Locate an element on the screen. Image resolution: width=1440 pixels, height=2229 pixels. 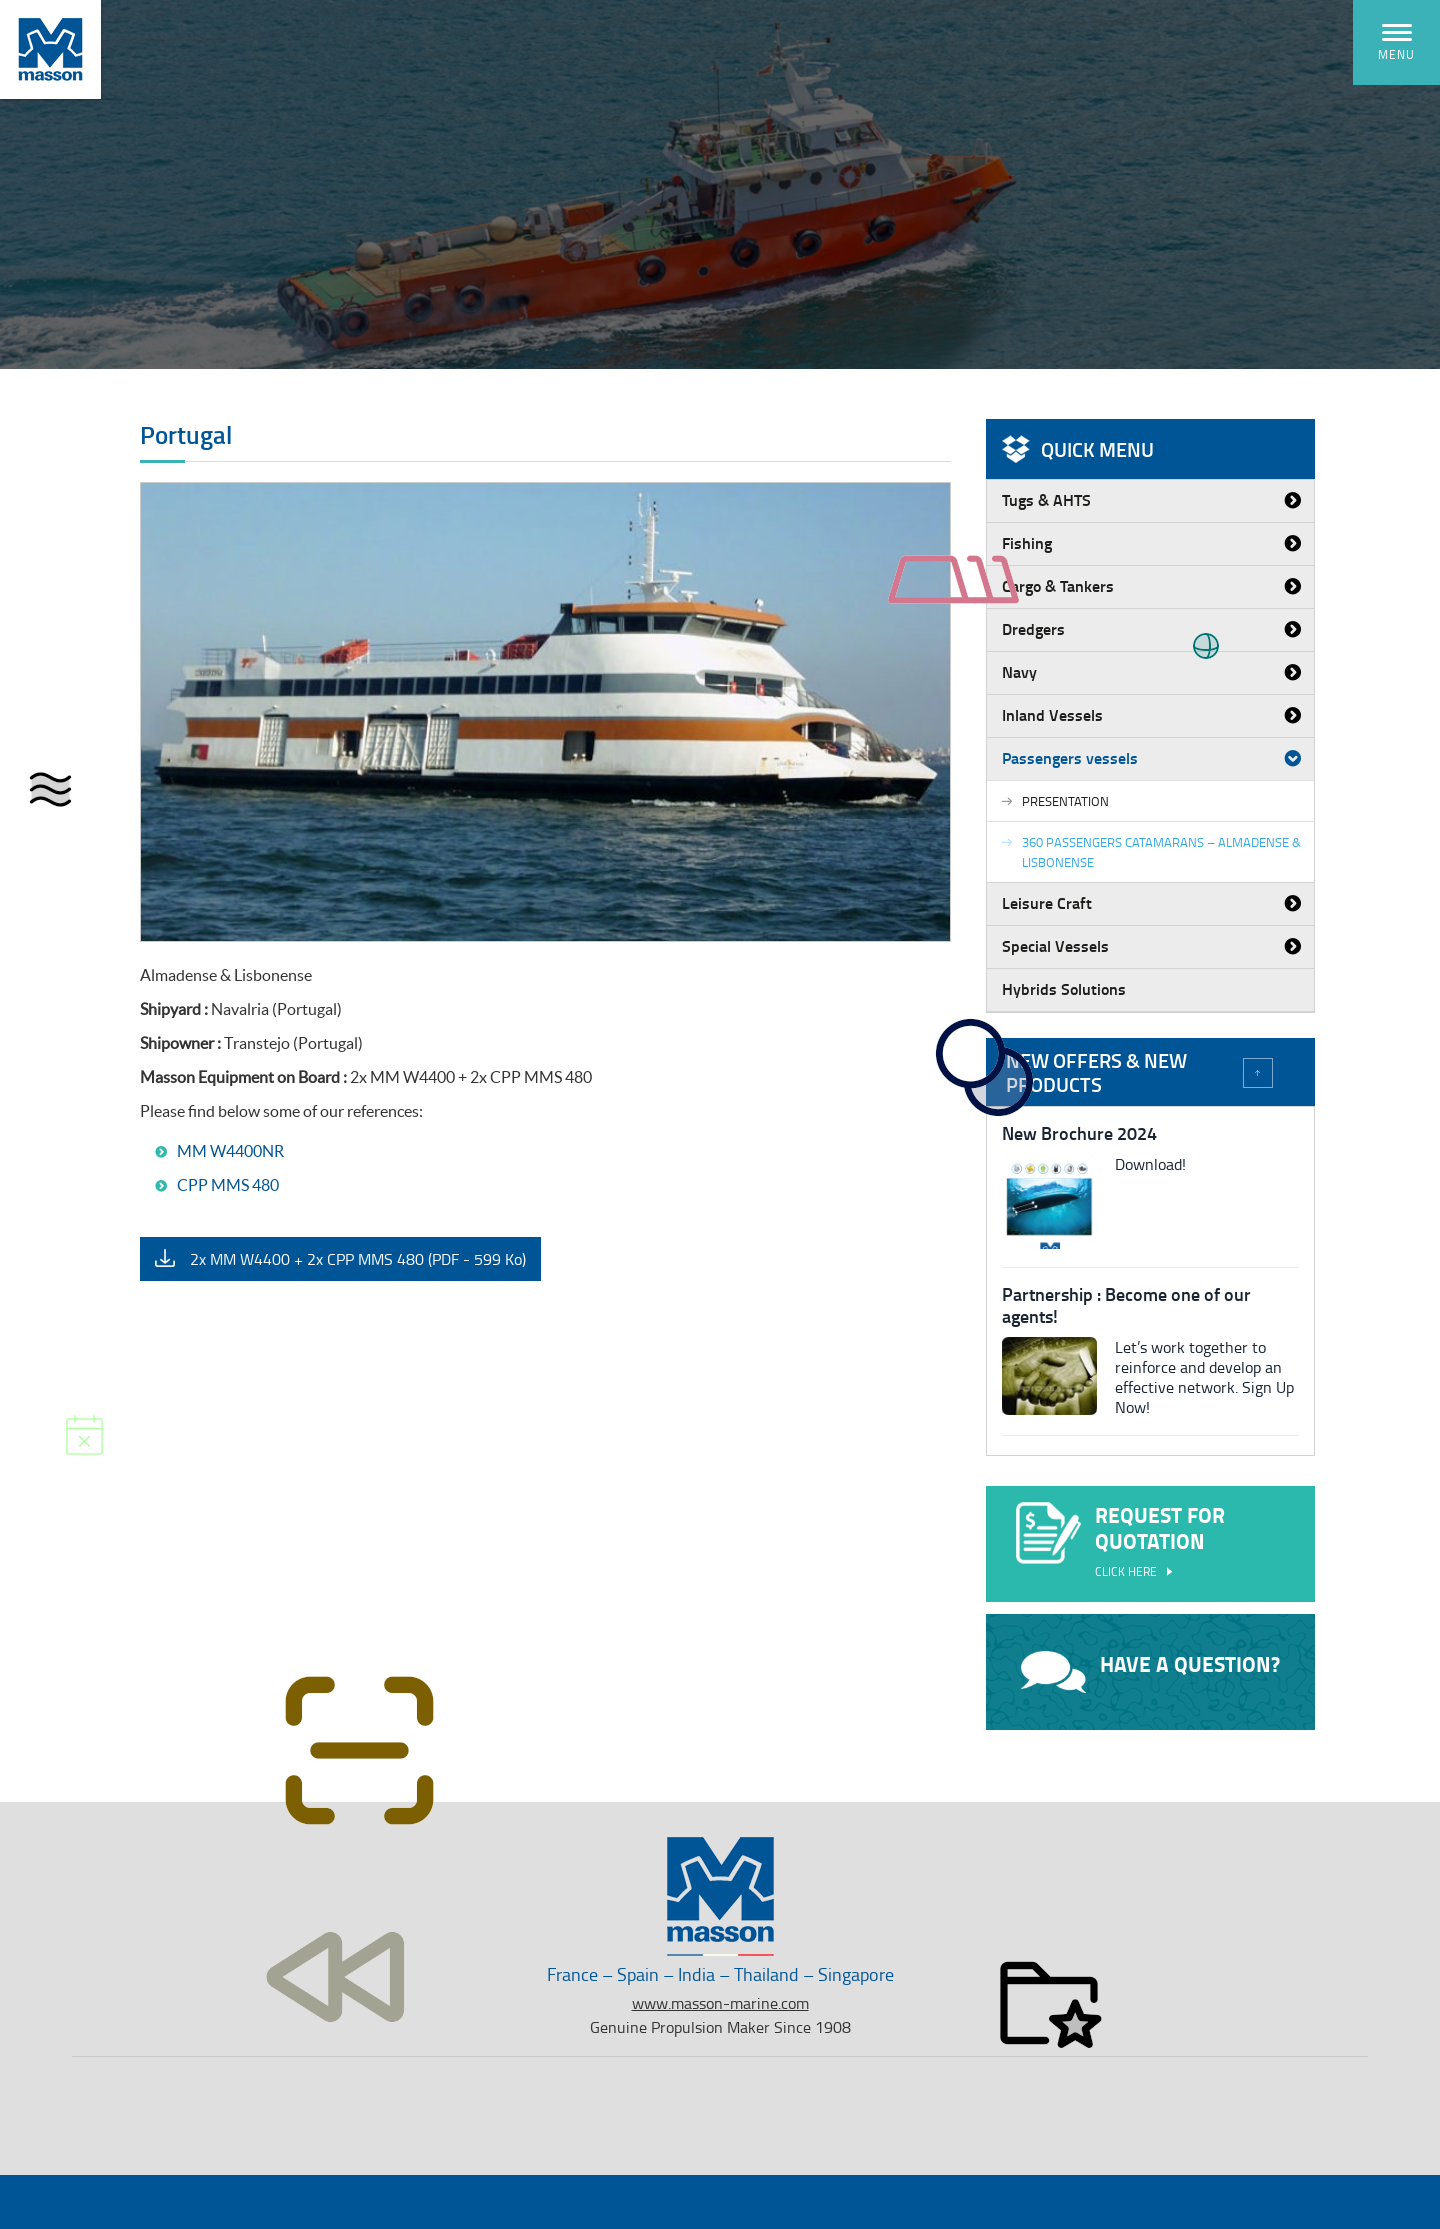
indicates water or aquatic features is located at coordinates (50, 789).